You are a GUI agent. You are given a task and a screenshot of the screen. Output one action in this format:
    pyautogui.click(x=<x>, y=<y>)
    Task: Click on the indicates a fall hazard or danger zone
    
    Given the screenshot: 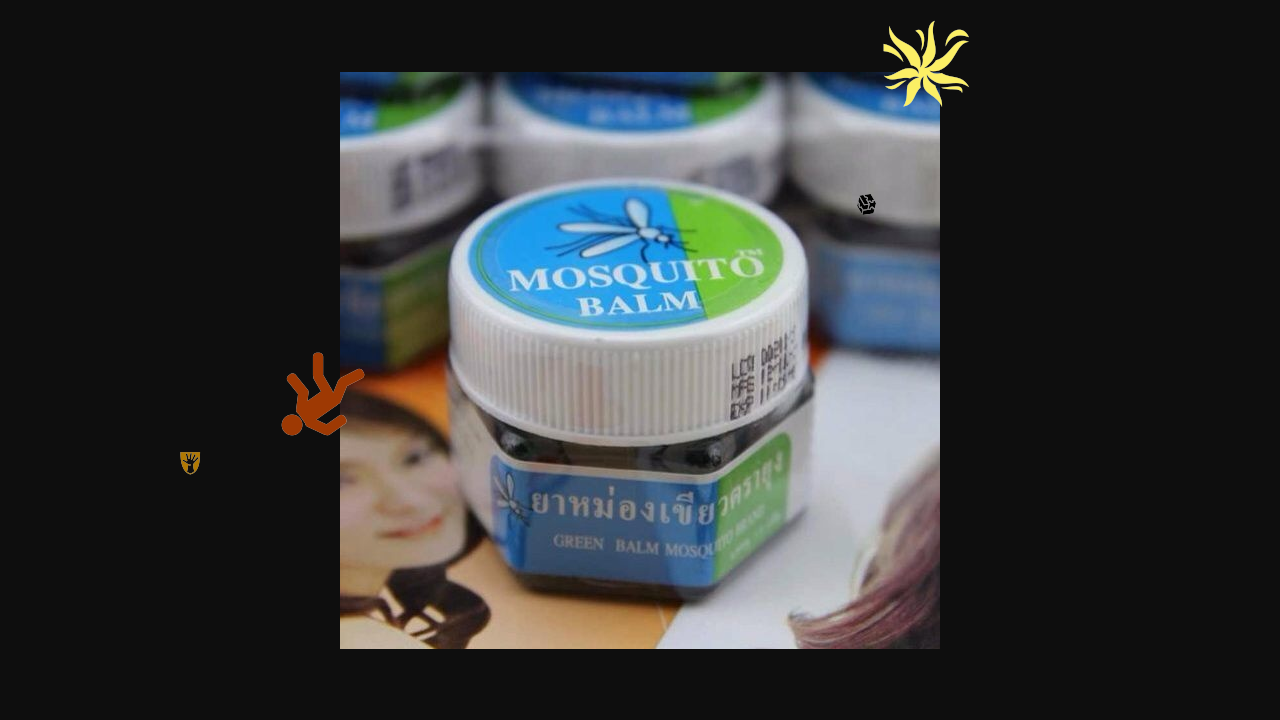 What is the action you would take?
    pyautogui.click(x=323, y=394)
    